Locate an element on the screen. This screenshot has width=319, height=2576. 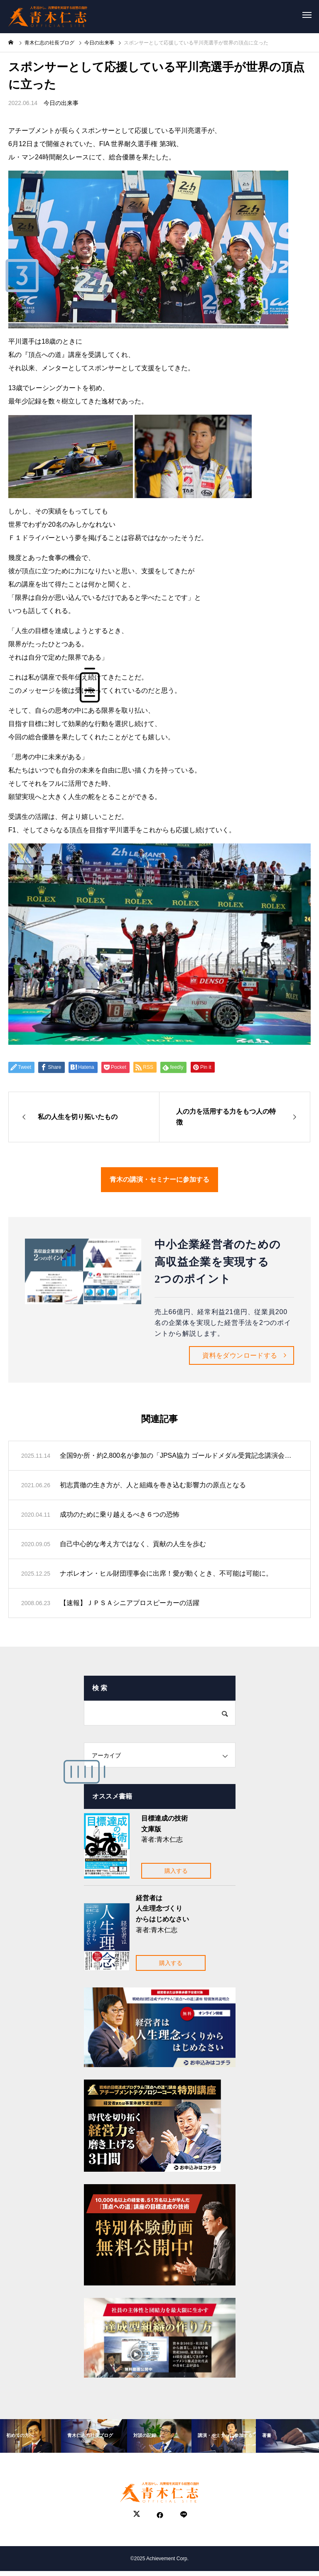
select motorcycle as vehicle type is located at coordinates (103, 1845).